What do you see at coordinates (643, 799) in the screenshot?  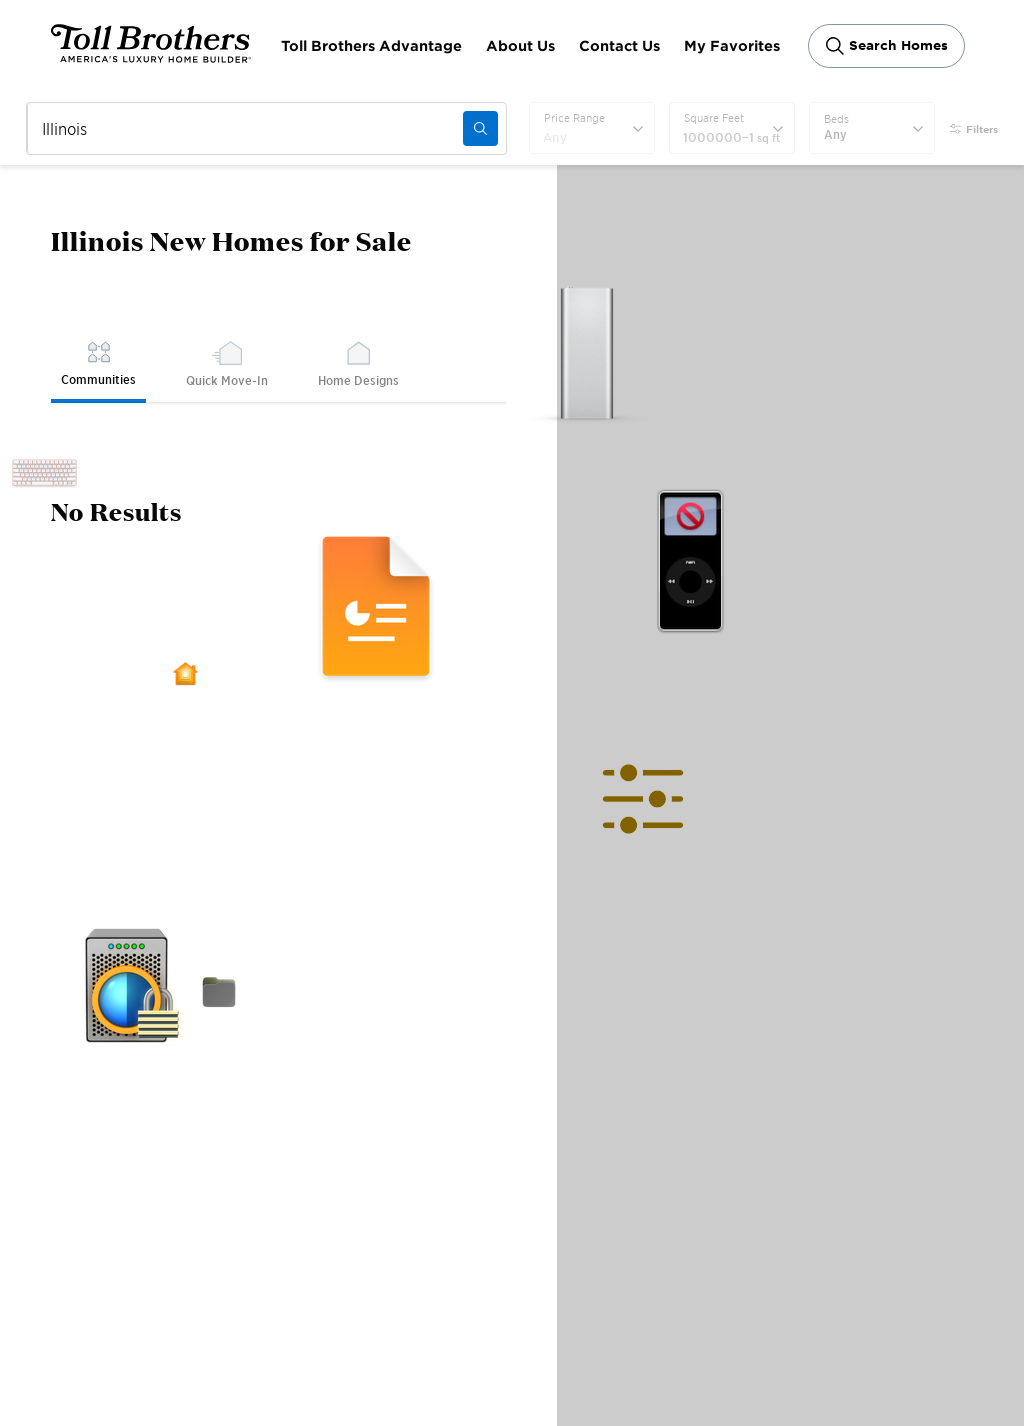 I see `access system preferences or settings` at bounding box center [643, 799].